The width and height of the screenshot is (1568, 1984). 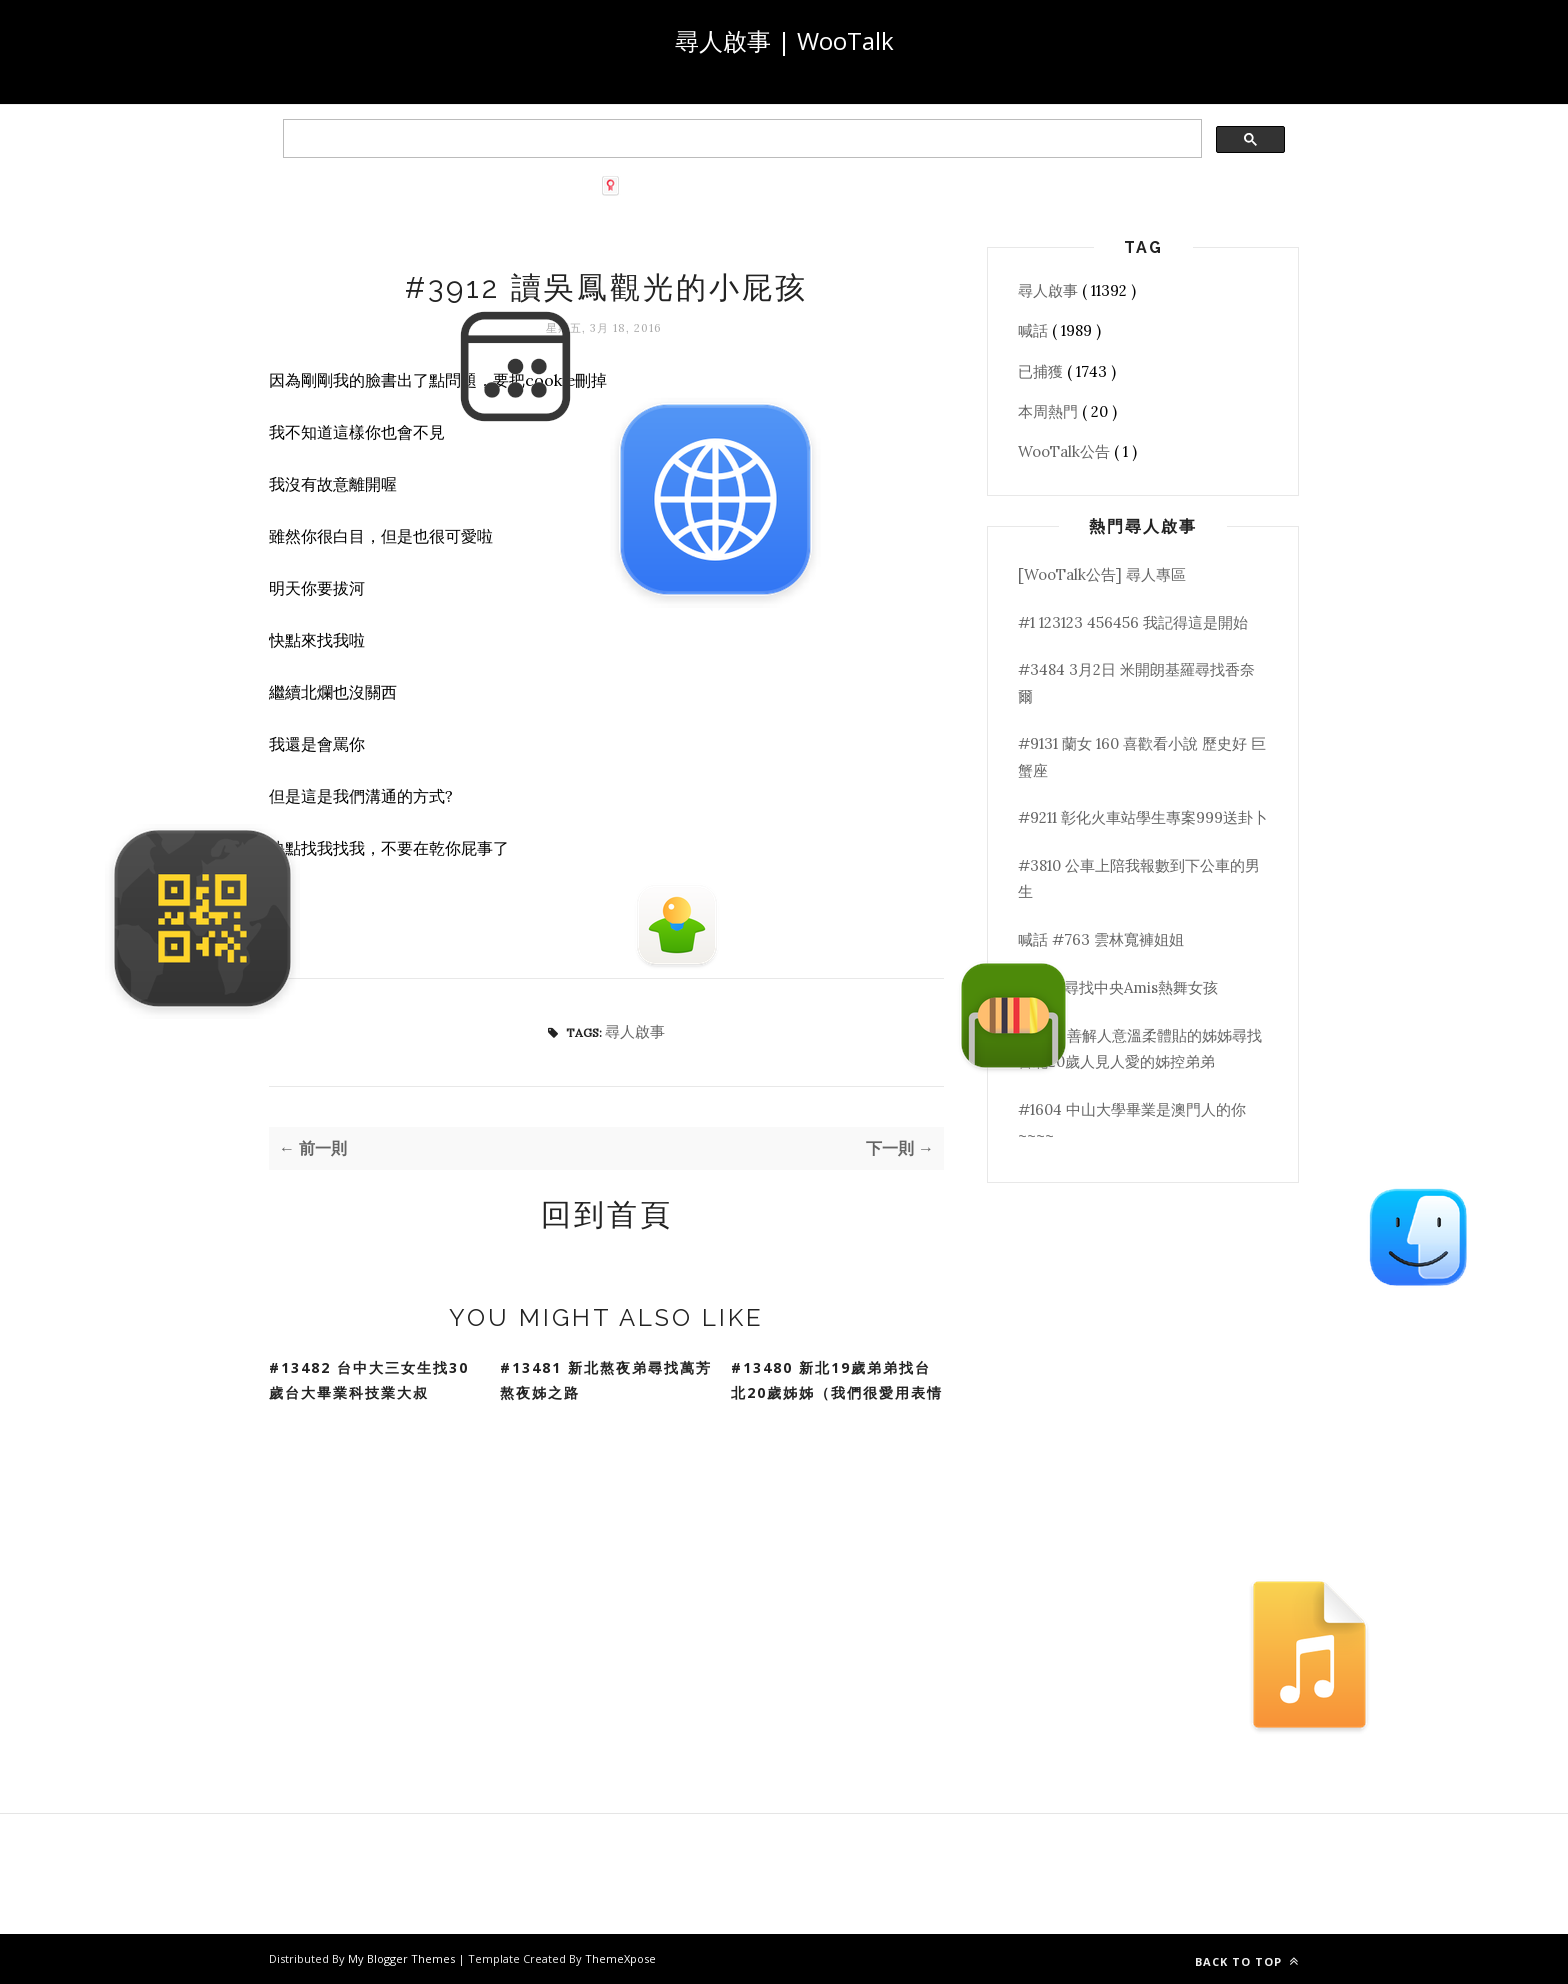 What do you see at coordinates (202, 921) in the screenshot?
I see `configure web browser identification settings` at bounding box center [202, 921].